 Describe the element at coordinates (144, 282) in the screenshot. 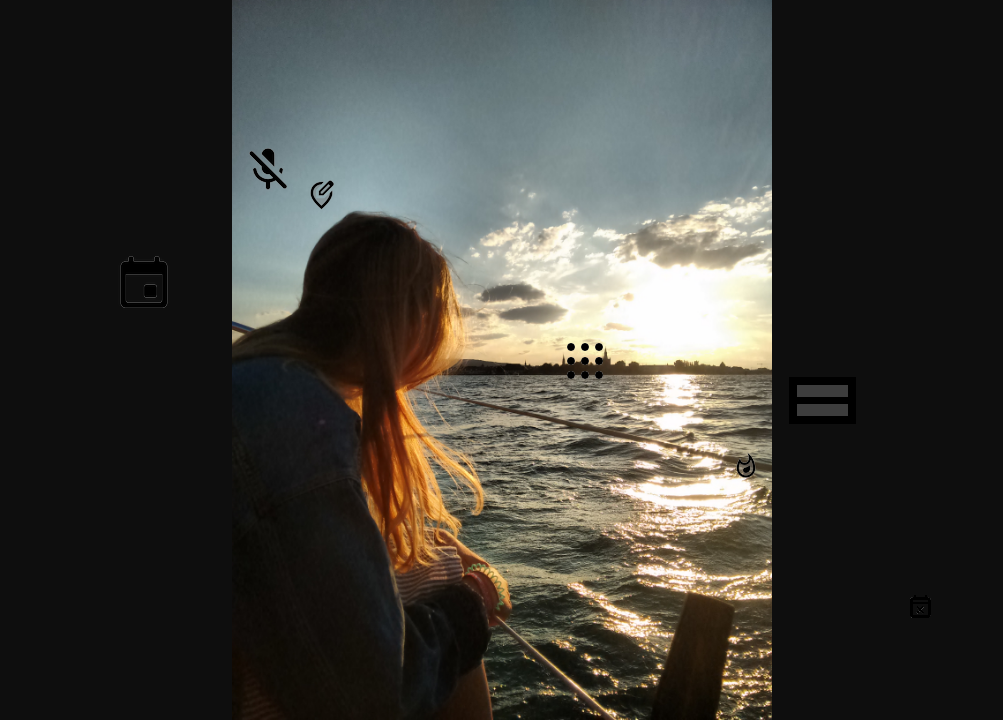

I see `view calendar or scheduled events` at that location.